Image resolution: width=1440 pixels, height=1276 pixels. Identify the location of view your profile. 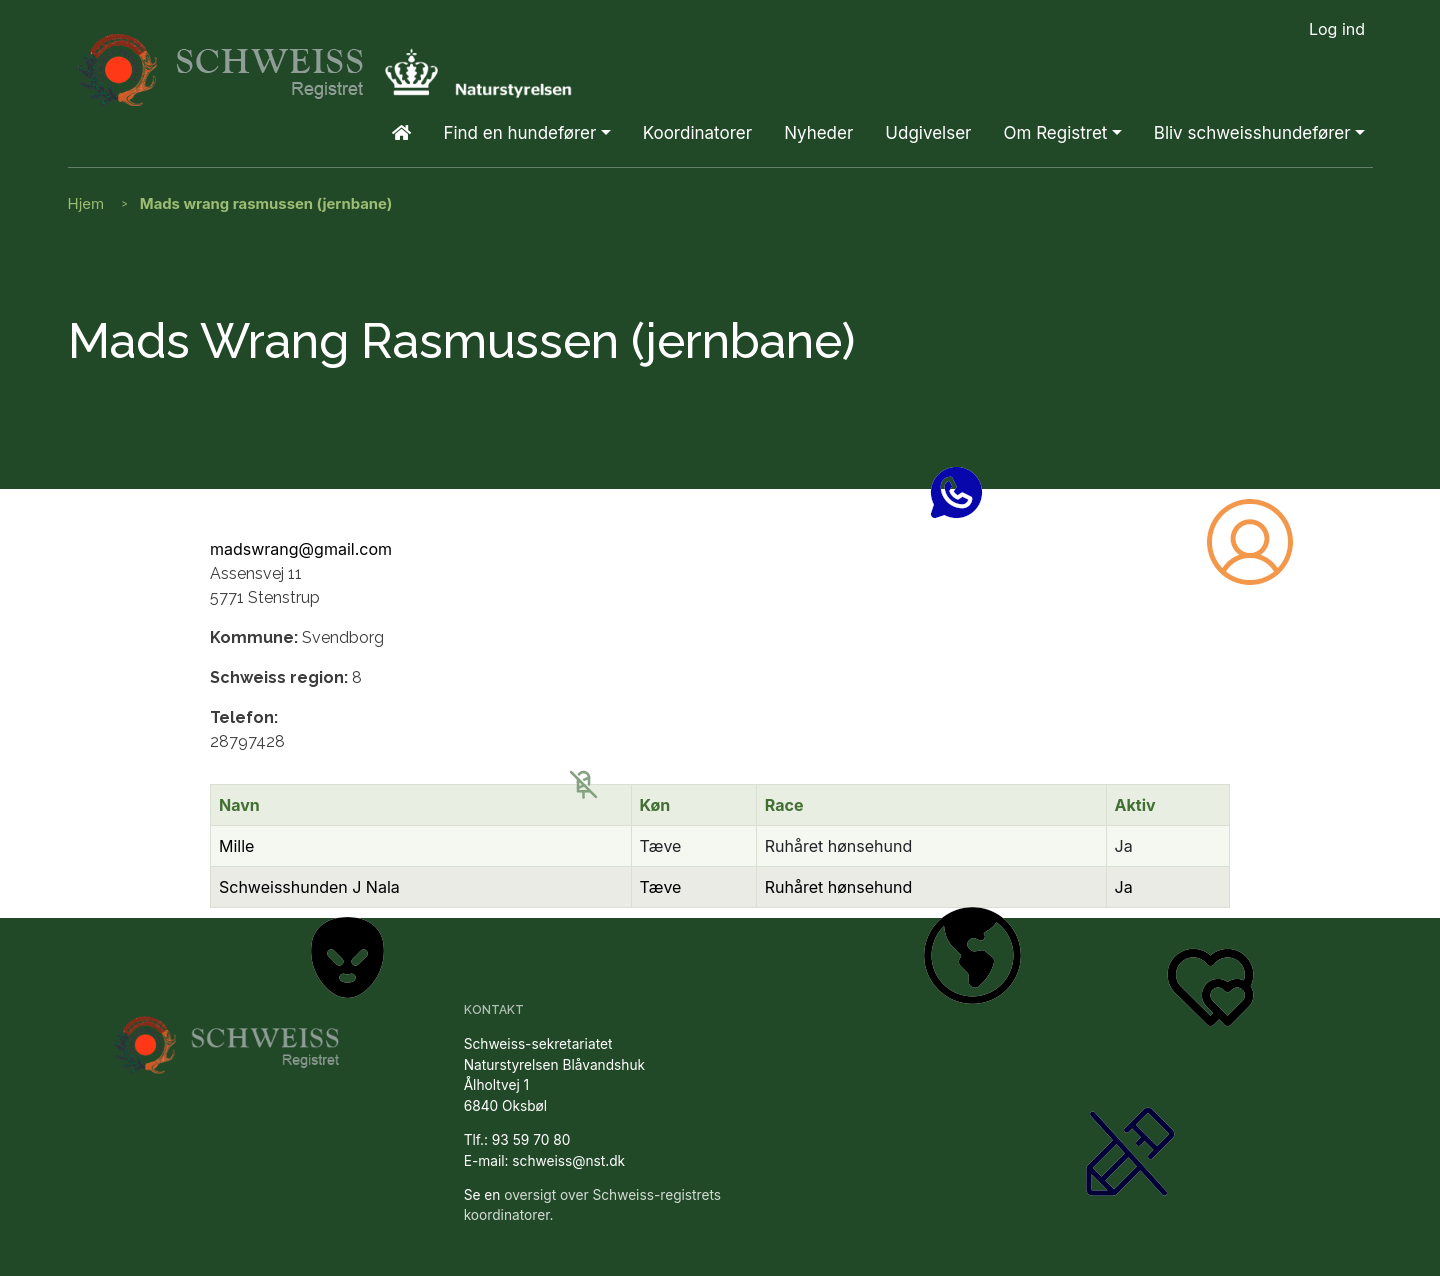
(1250, 542).